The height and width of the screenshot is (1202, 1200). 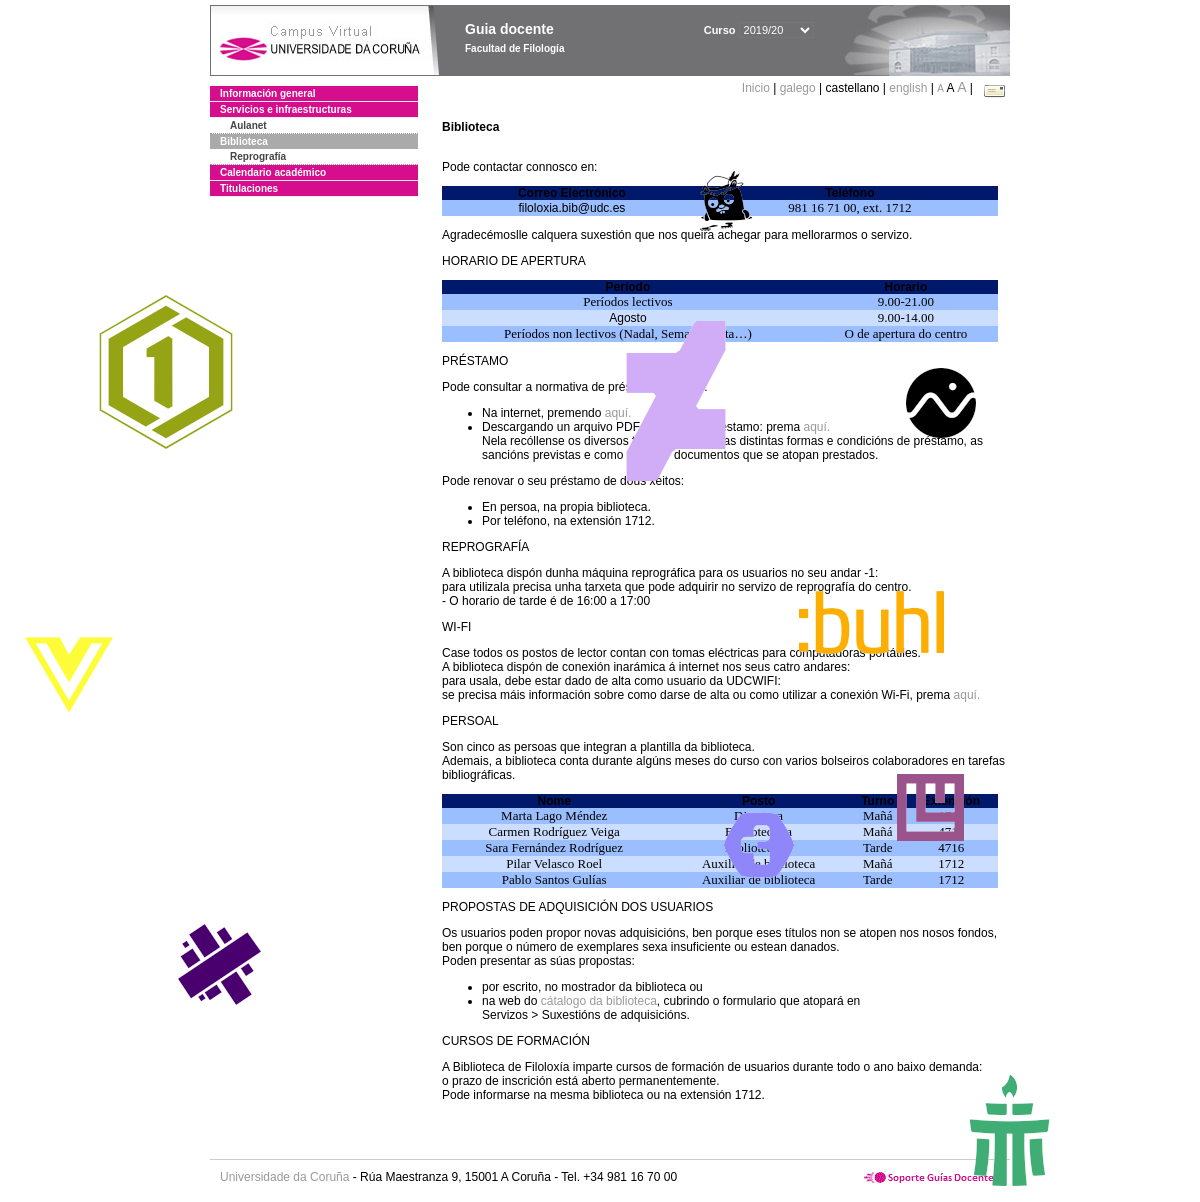 I want to click on aurelia javascript framework logo, so click(x=219, y=964).